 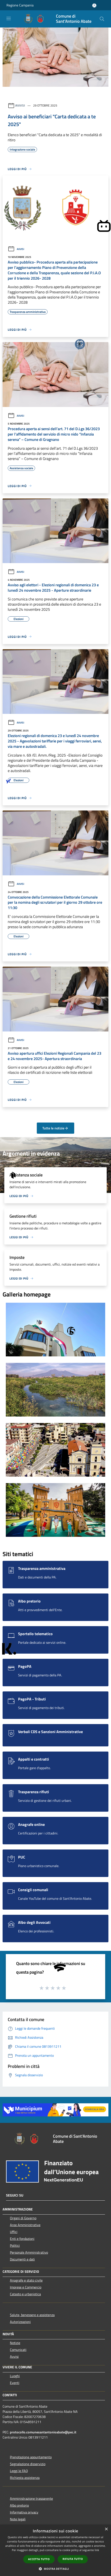 What do you see at coordinates (104, 226) in the screenshot?
I see `open Bilibili app` at bounding box center [104, 226].